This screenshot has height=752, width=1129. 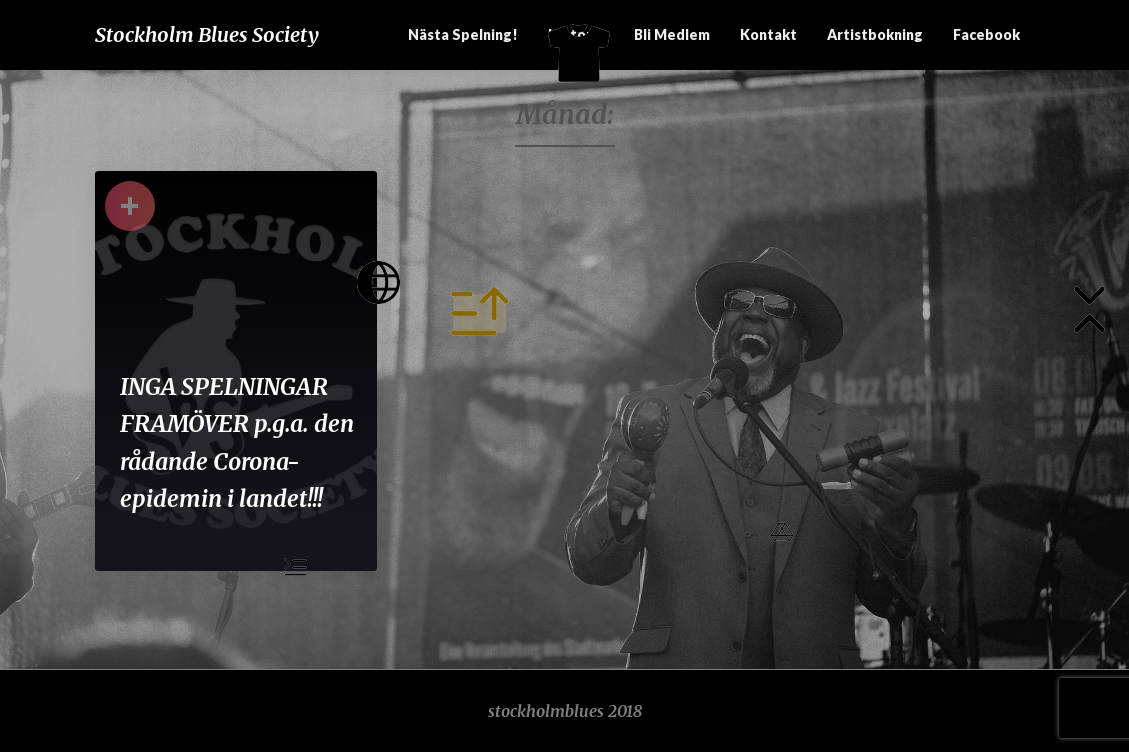 What do you see at coordinates (579, 53) in the screenshot?
I see `browse clothing or apparel items` at bounding box center [579, 53].